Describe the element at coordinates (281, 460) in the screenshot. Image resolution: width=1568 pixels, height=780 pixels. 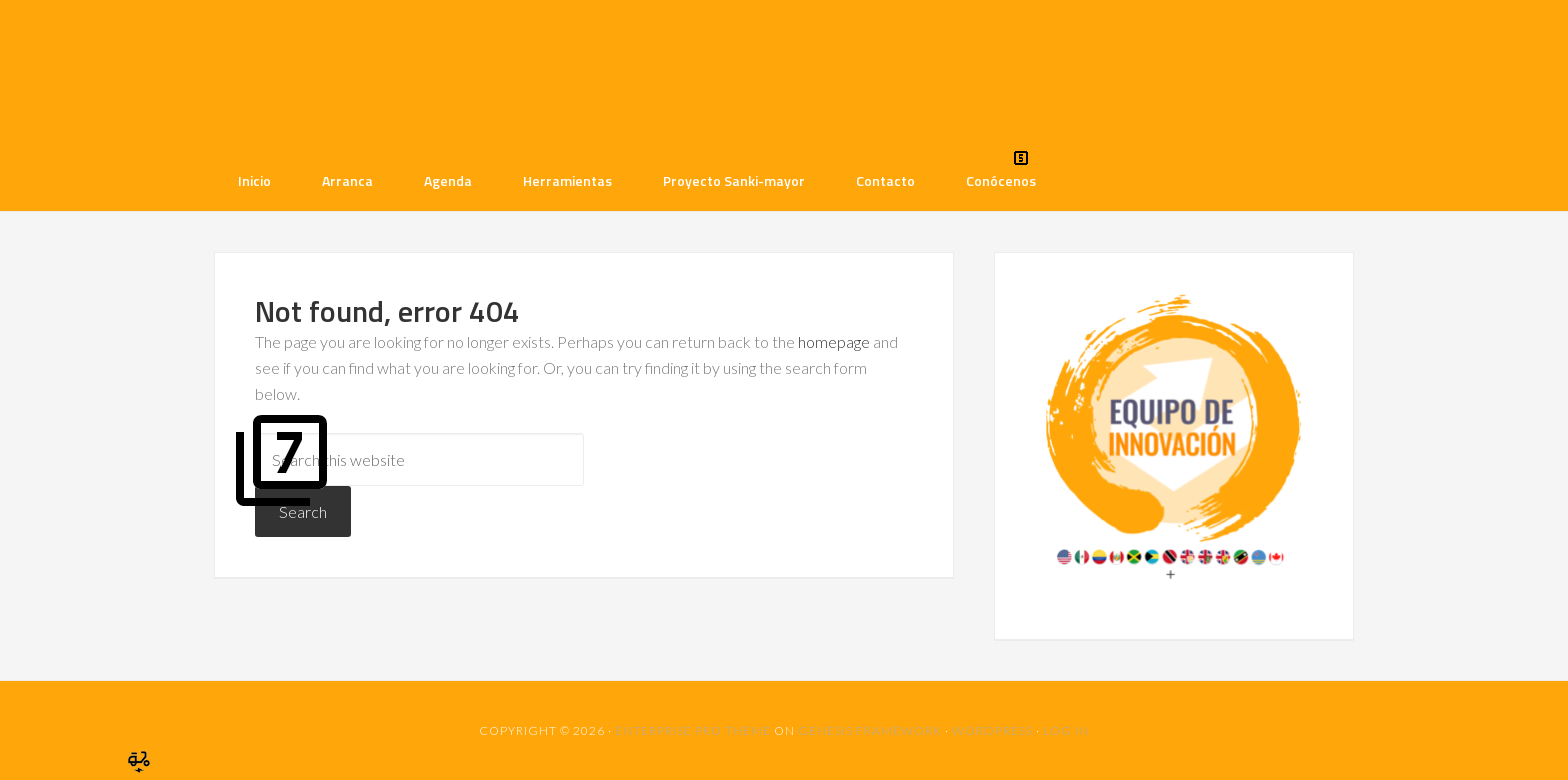
I see `indicates 7 items or notifications` at that location.